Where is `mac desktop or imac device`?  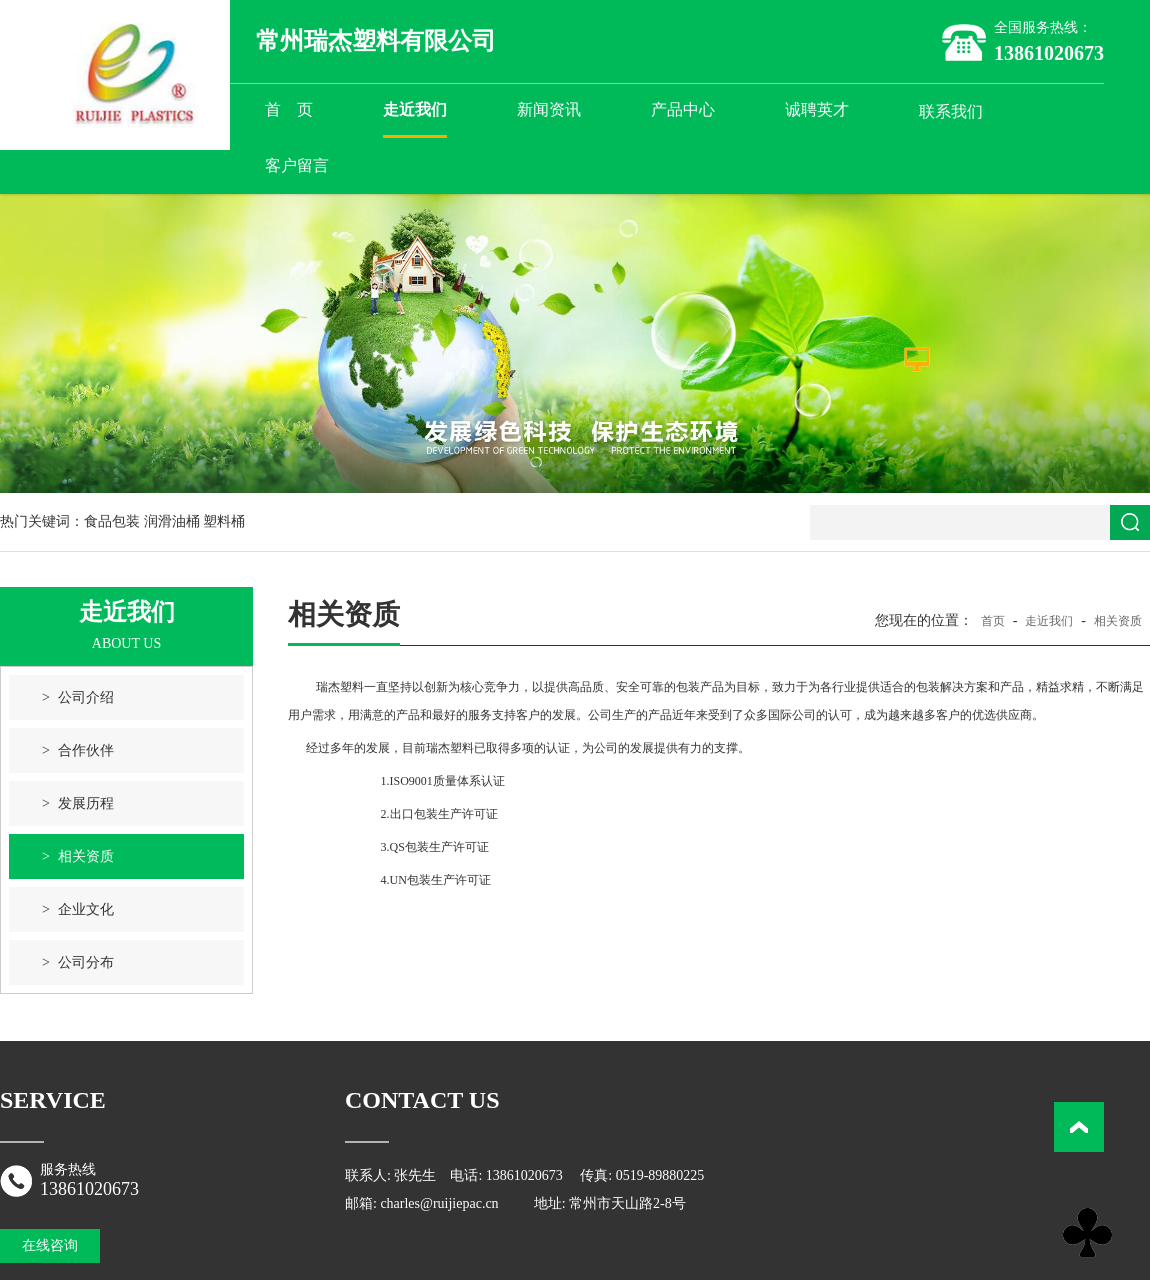 mac desktop or imac device is located at coordinates (917, 359).